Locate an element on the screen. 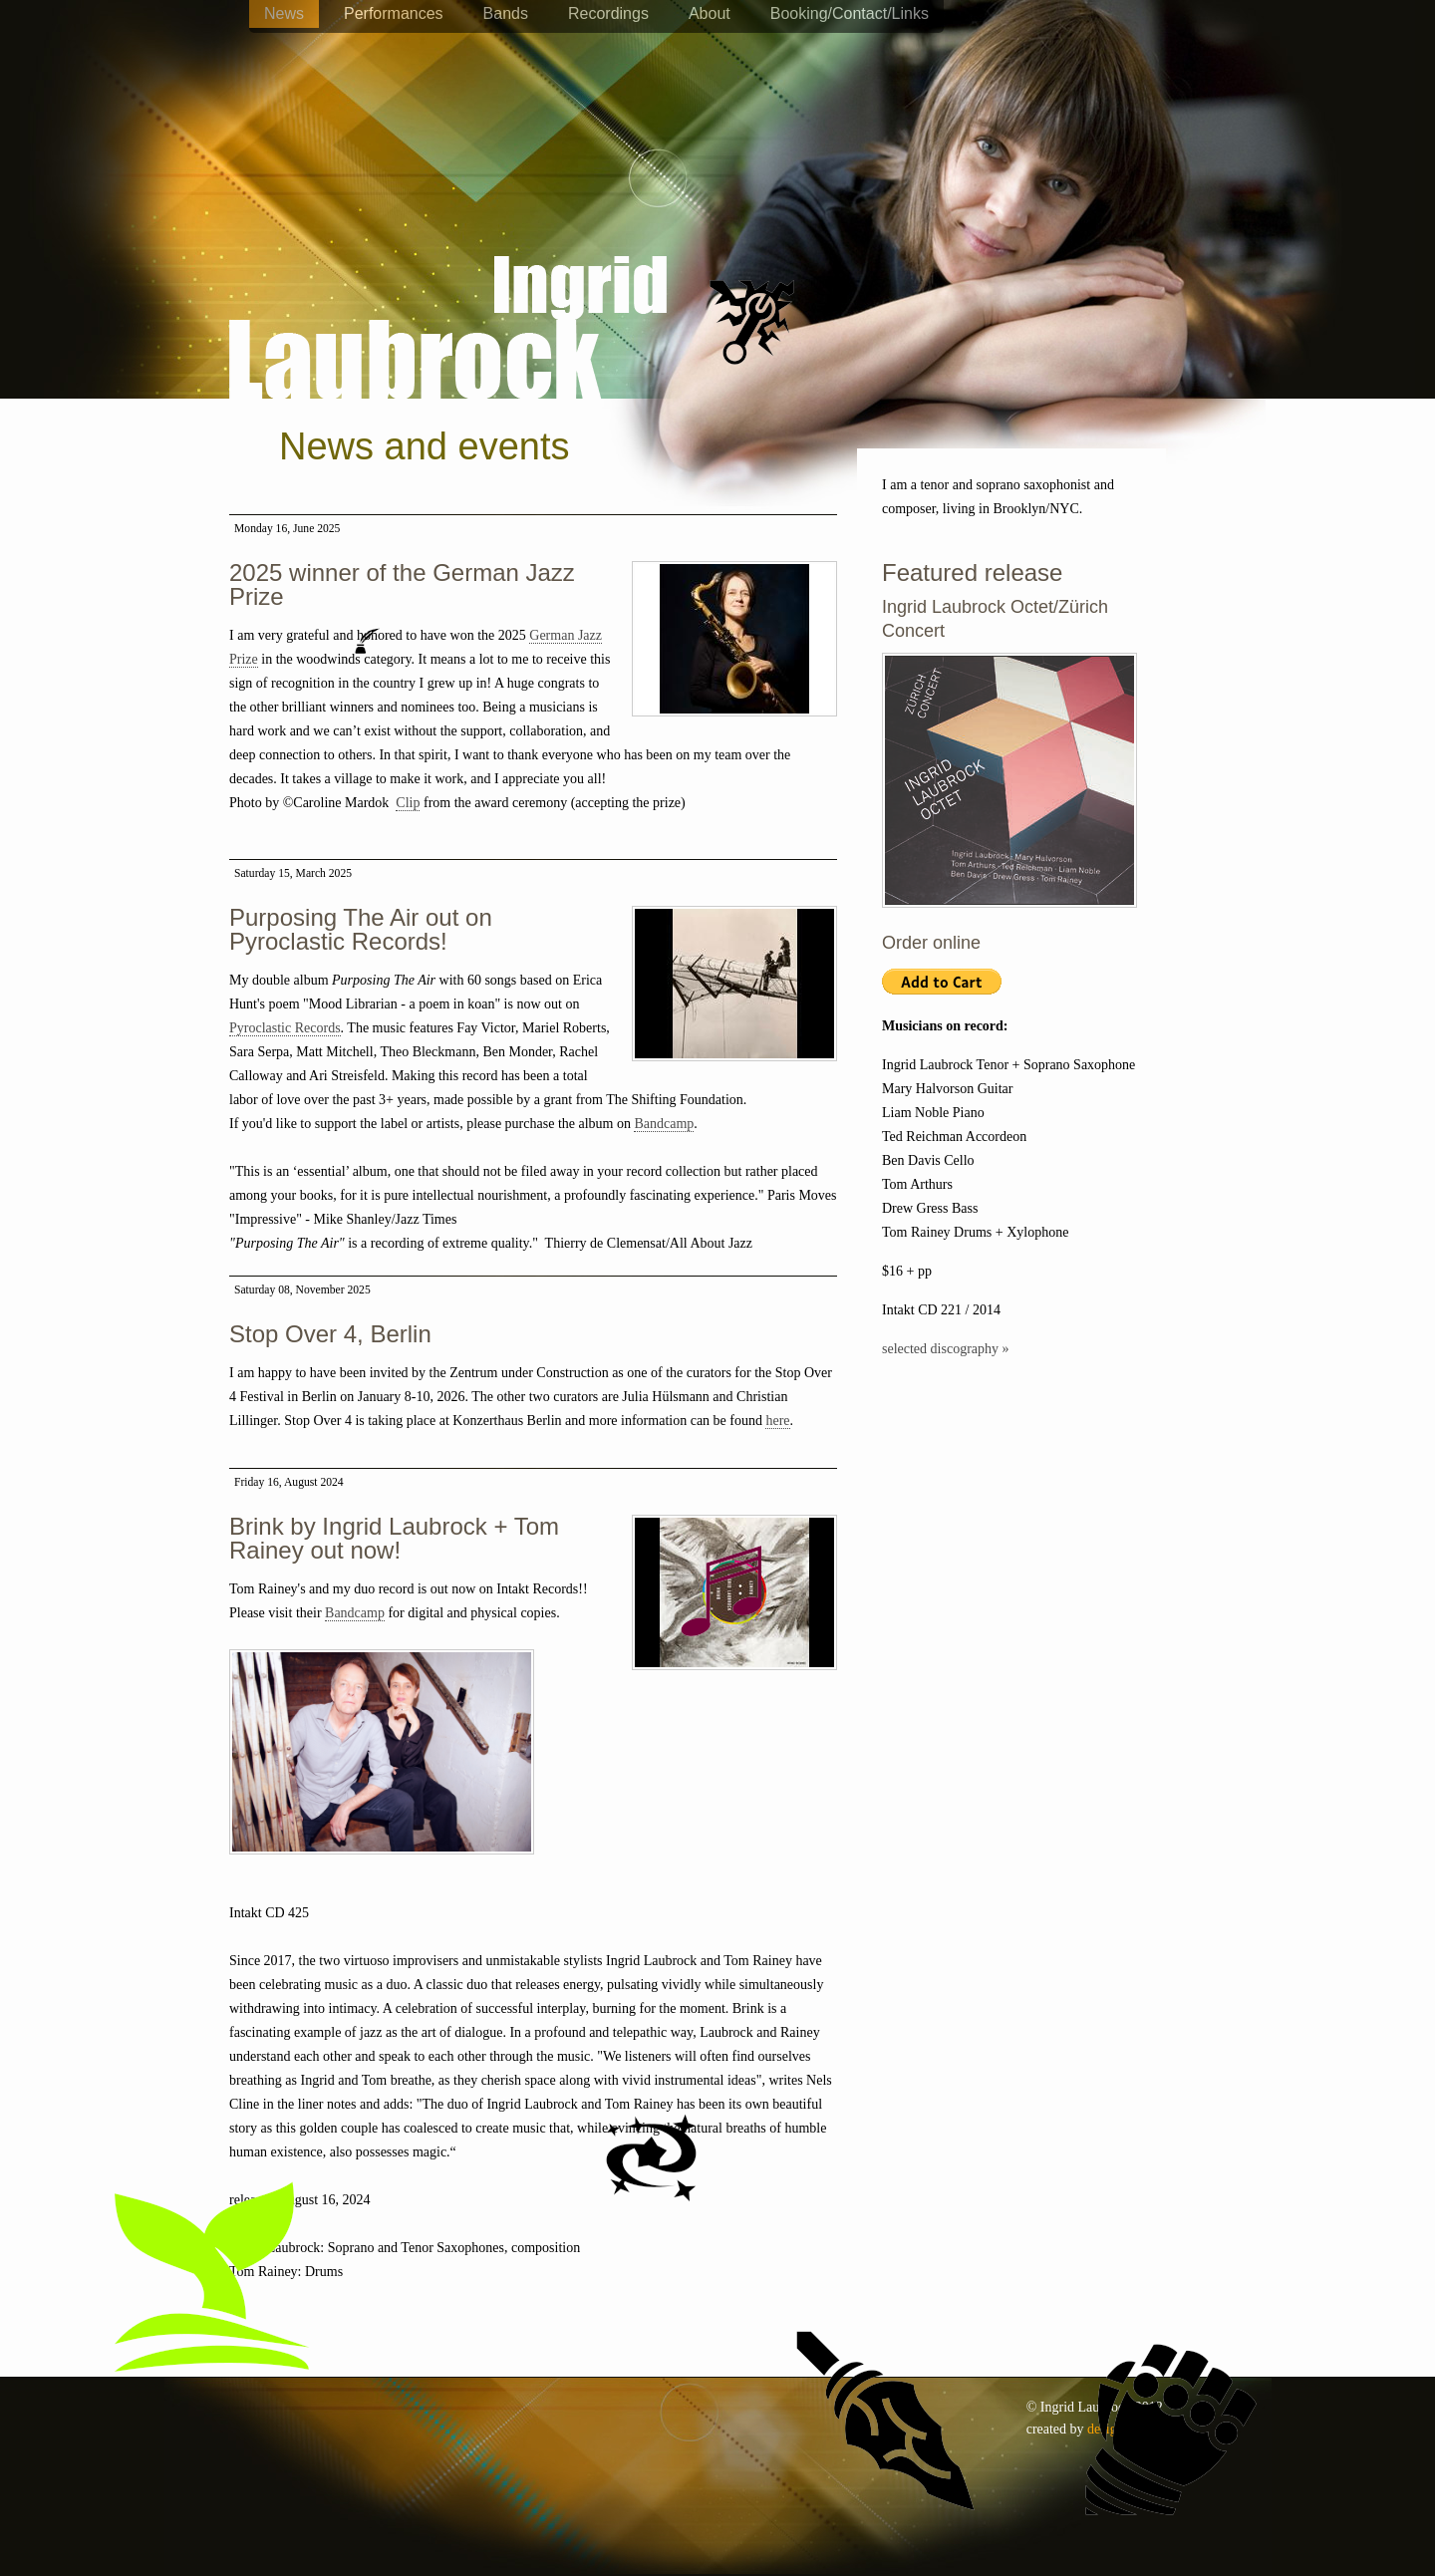  compose or write a new document is located at coordinates (367, 641).